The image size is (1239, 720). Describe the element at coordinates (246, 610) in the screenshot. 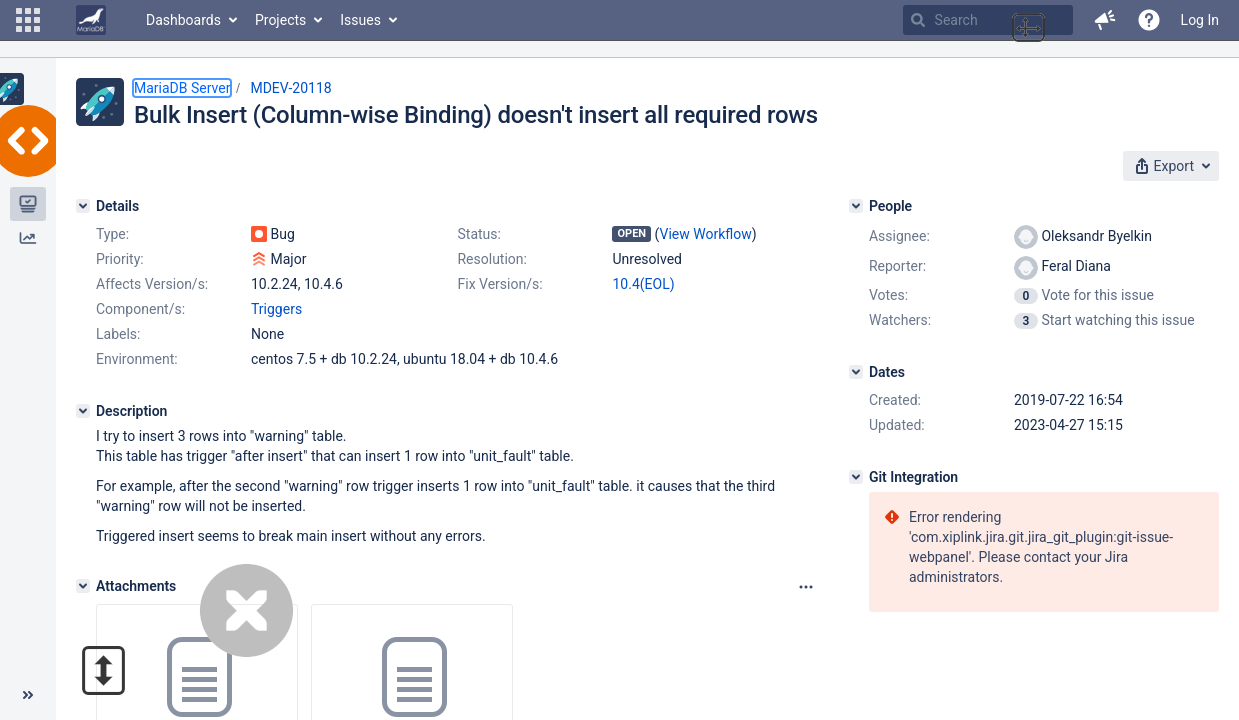

I see `delete selected item` at that location.